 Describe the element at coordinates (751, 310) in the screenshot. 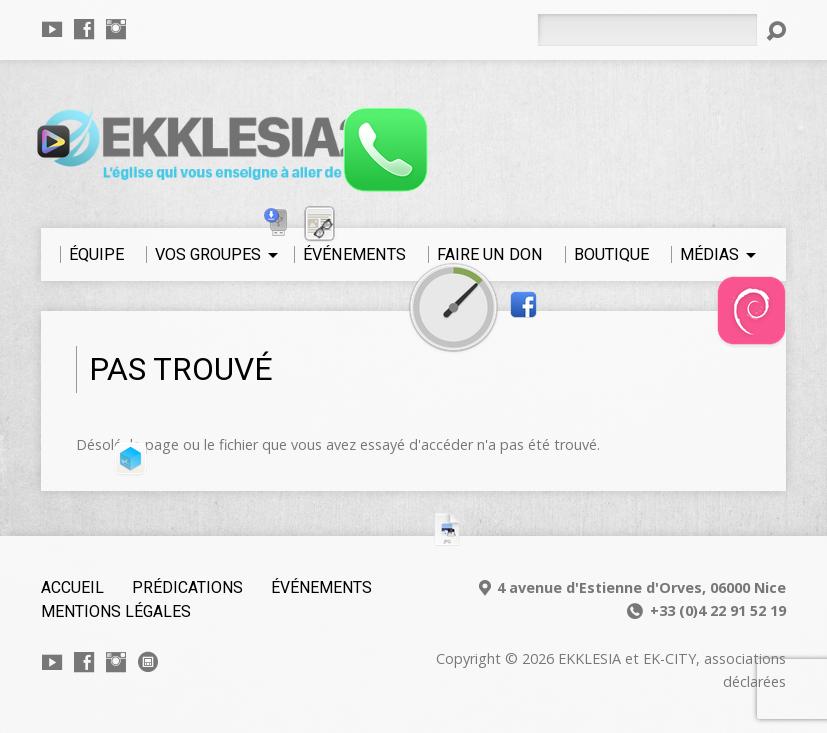

I see `launch debian linux application` at that location.